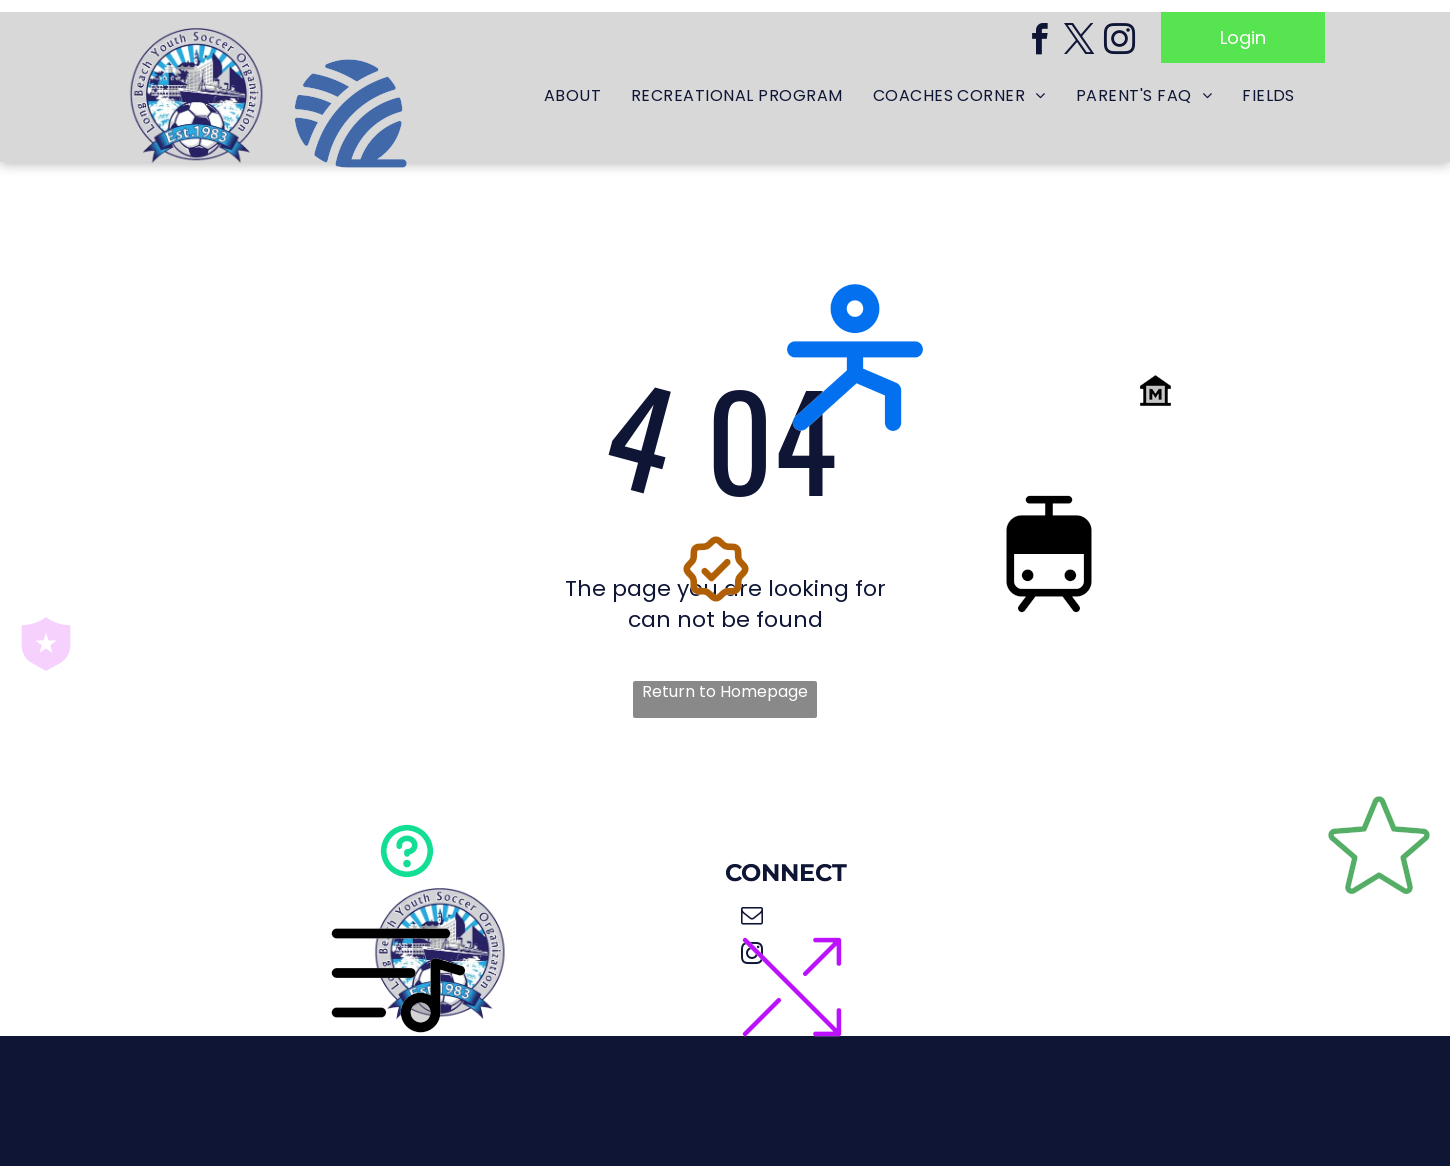 The height and width of the screenshot is (1166, 1450). What do you see at coordinates (1155, 390) in the screenshot?
I see `view nearby museums on the map` at bounding box center [1155, 390].